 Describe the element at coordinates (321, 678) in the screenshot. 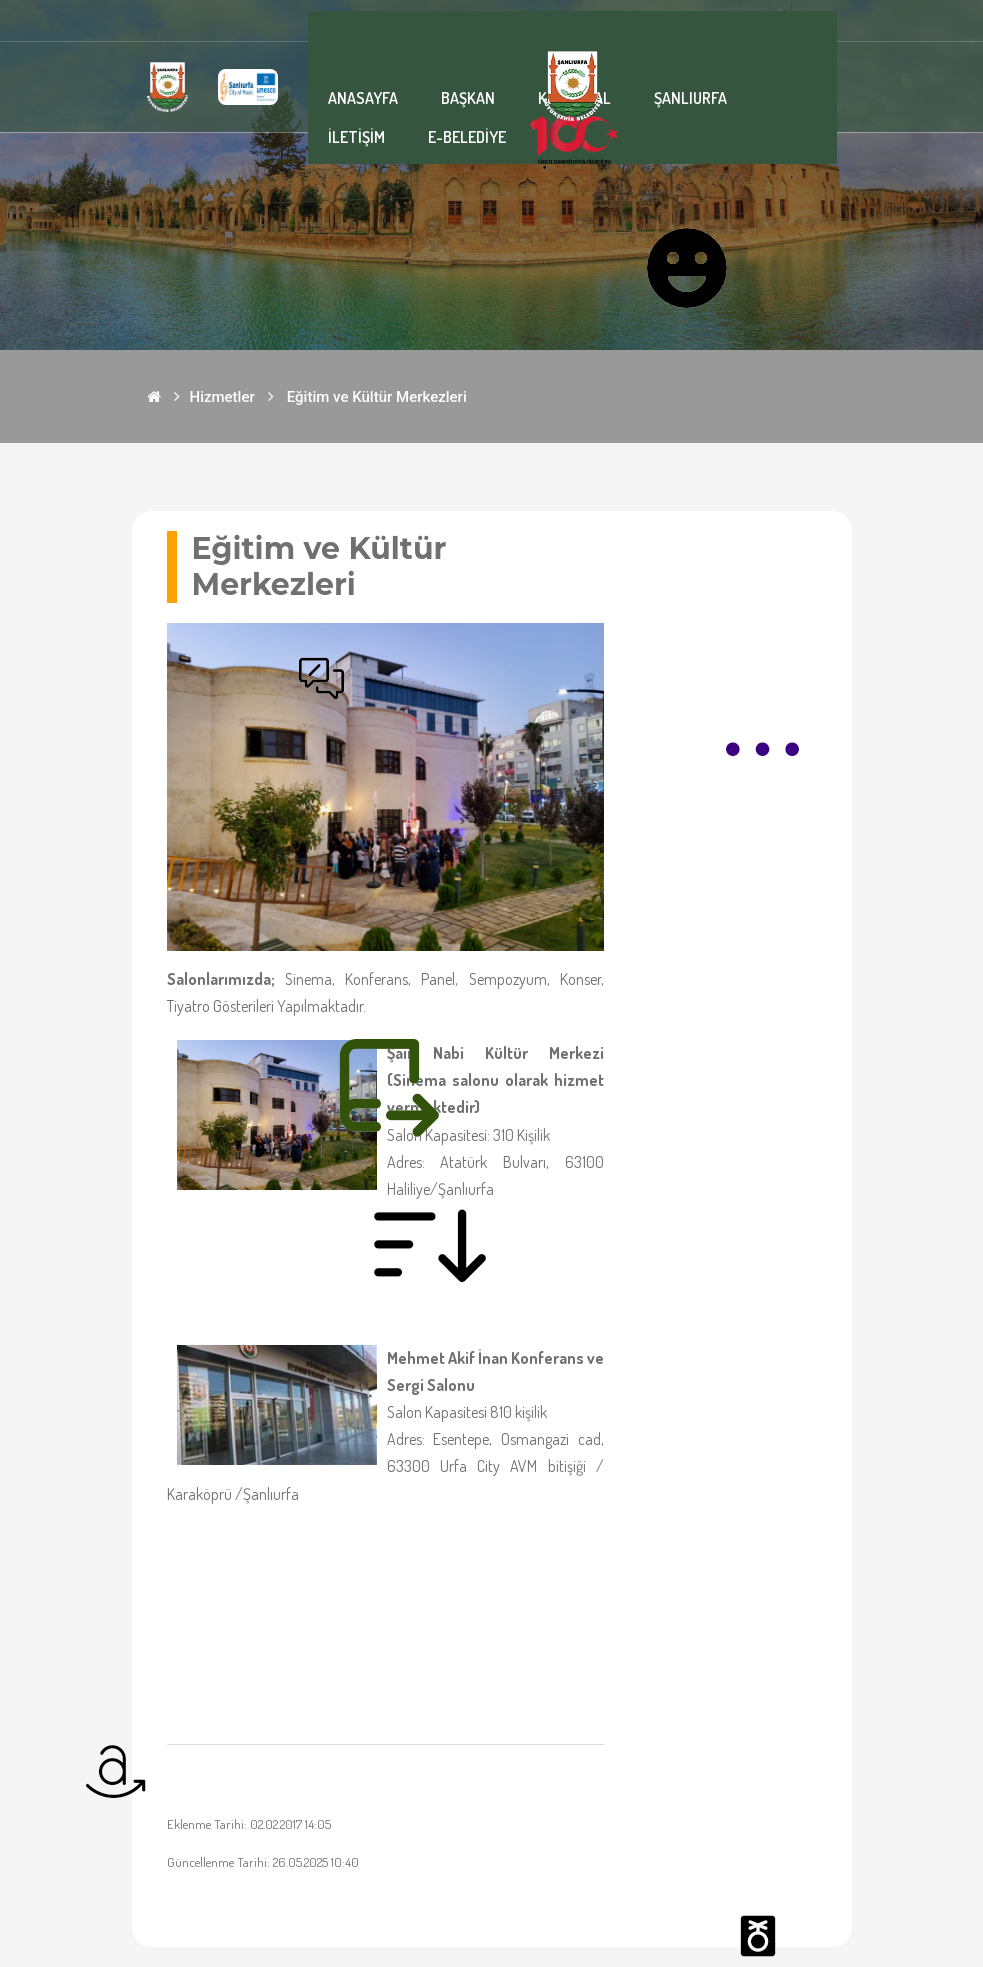

I see `duplicate an existing discussion thread` at that location.